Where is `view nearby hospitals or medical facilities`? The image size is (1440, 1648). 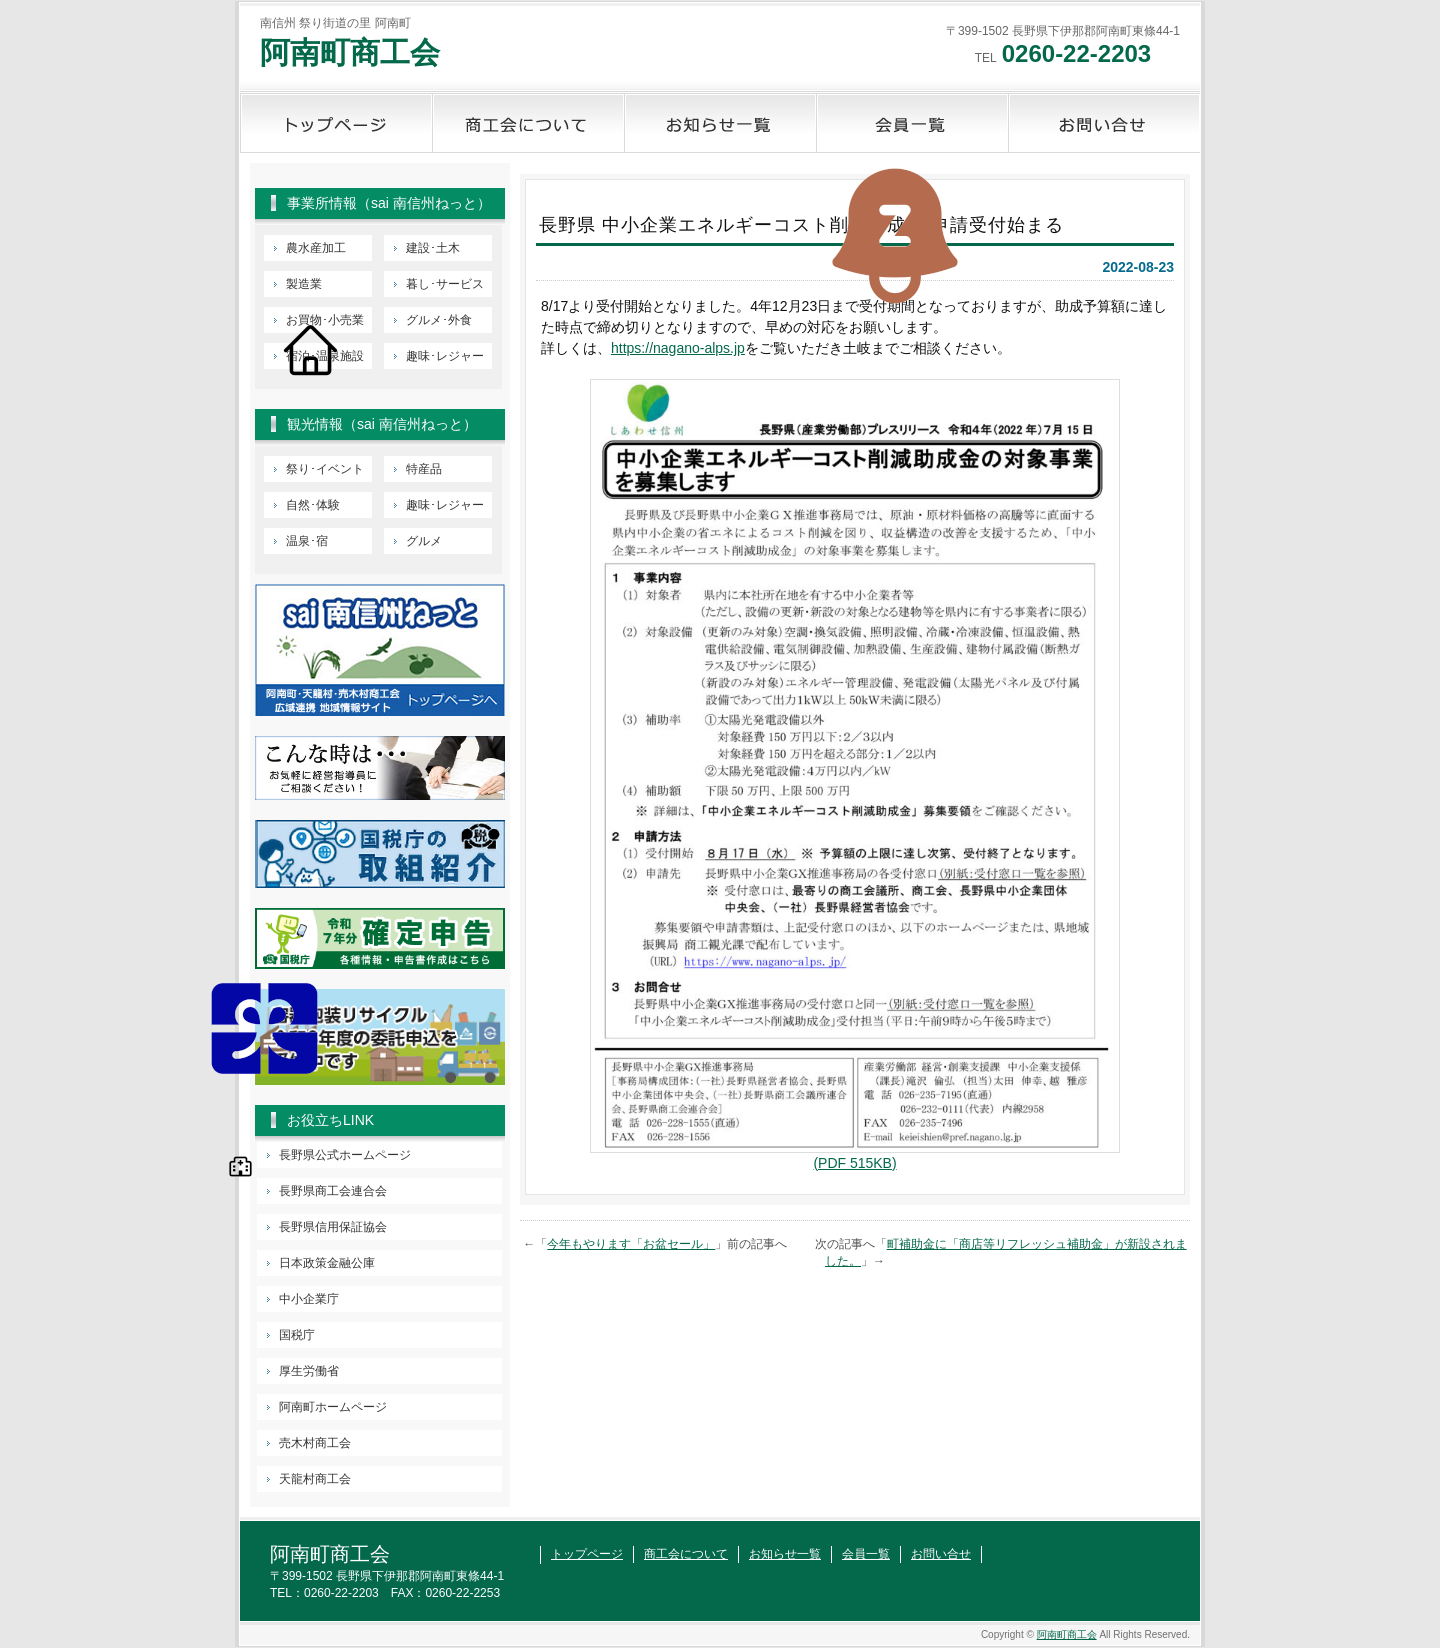 view nearby hospitals or medical facilities is located at coordinates (240, 1166).